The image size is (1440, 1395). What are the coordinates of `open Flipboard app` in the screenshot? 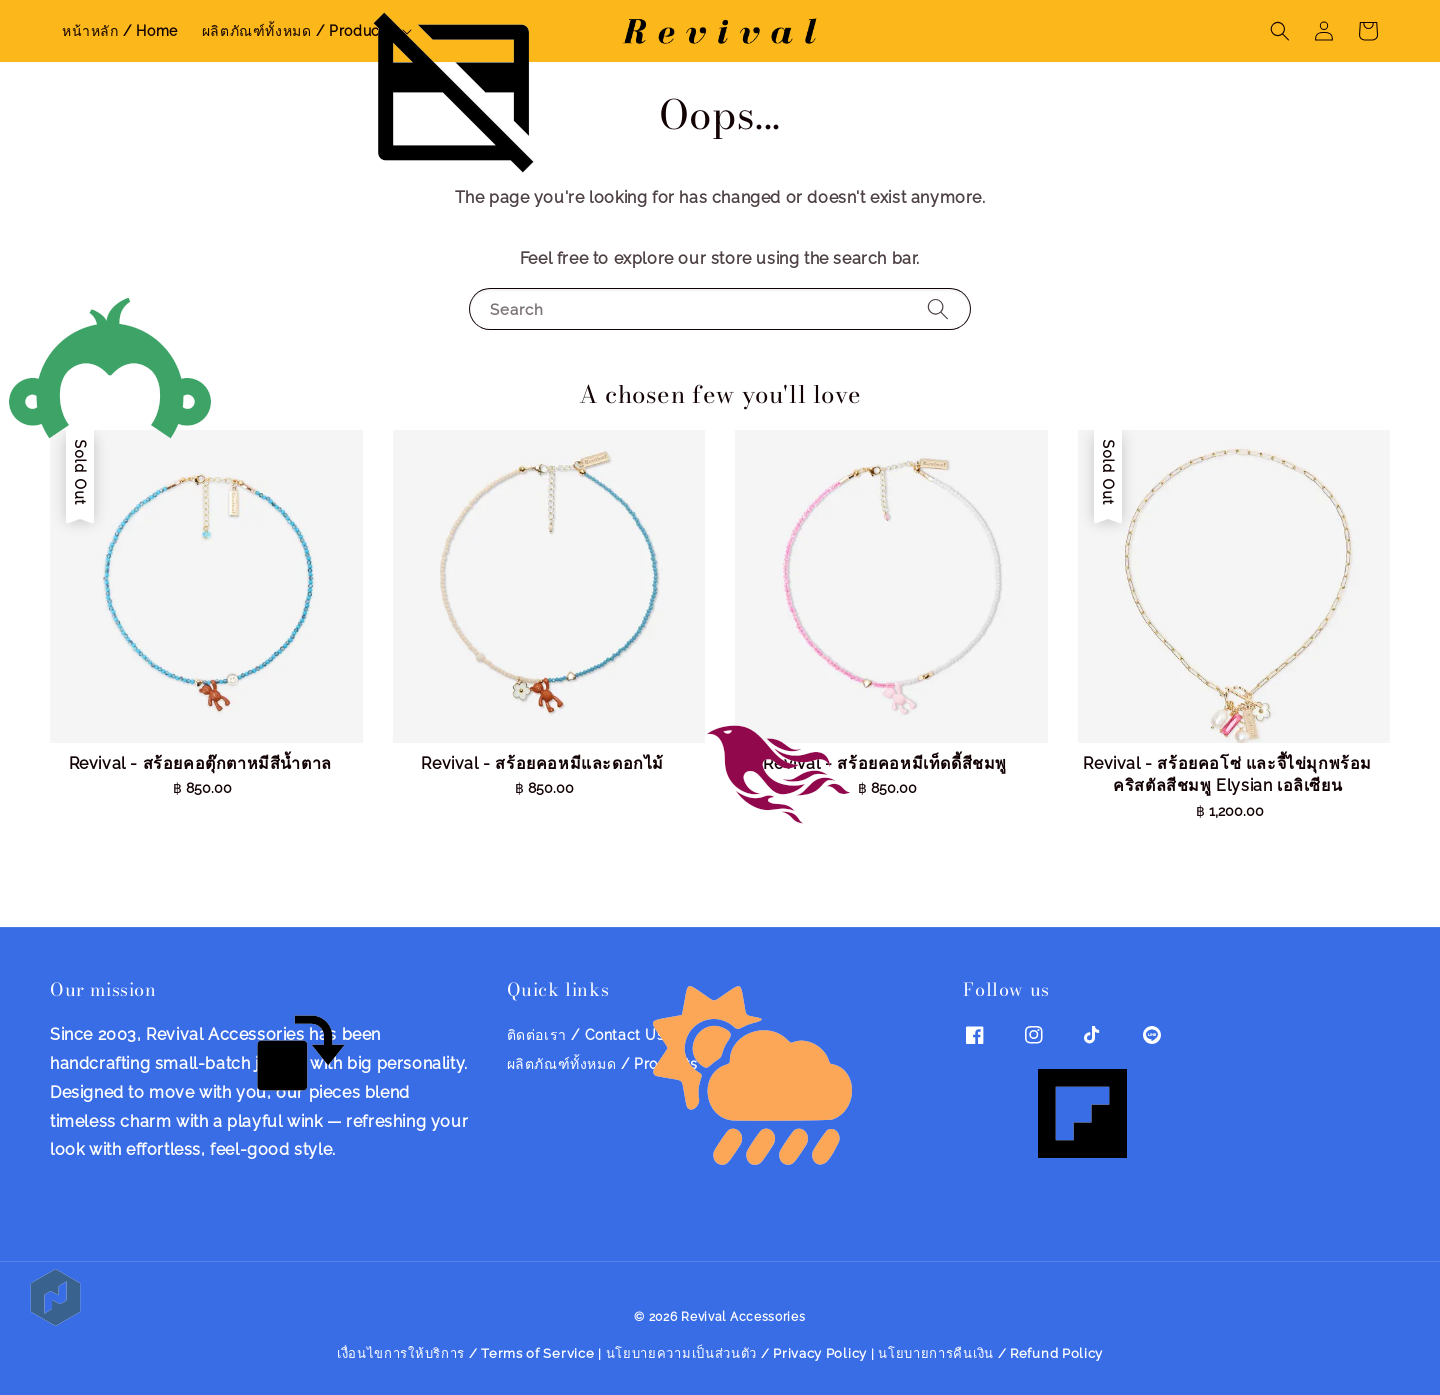 It's located at (1082, 1113).